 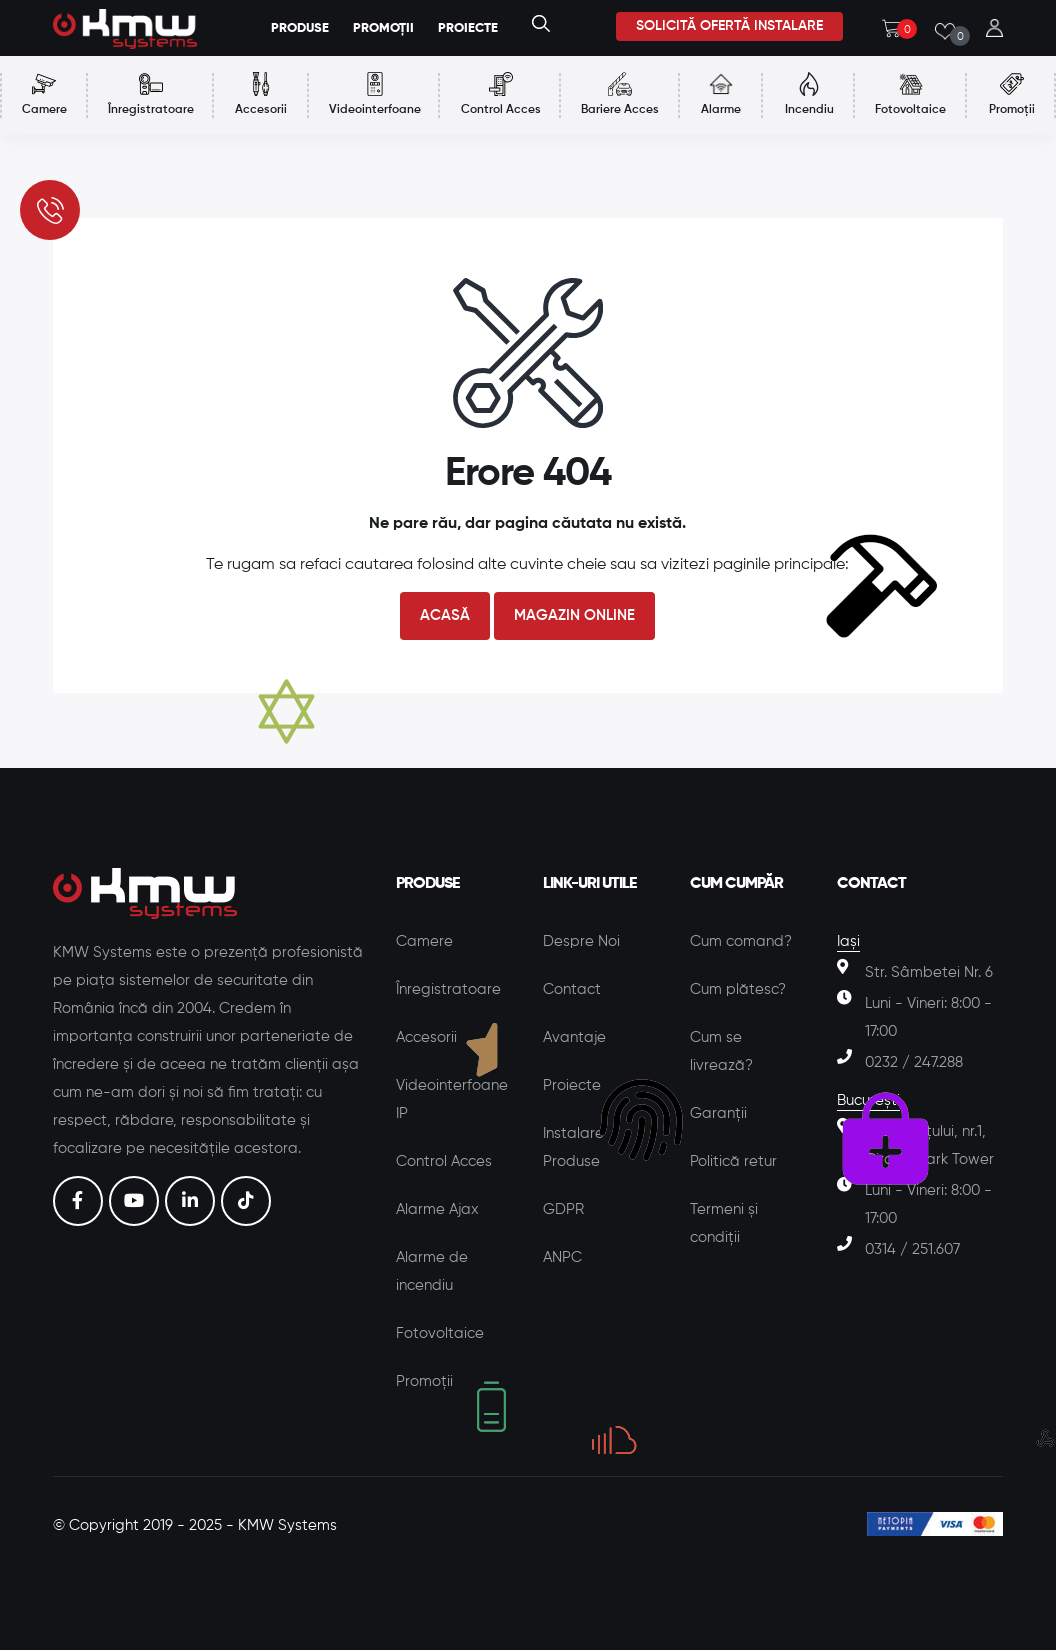 What do you see at coordinates (642, 1120) in the screenshot?
I see `authenticate with biometric fingerprint` at bounding box center [642, 1120].